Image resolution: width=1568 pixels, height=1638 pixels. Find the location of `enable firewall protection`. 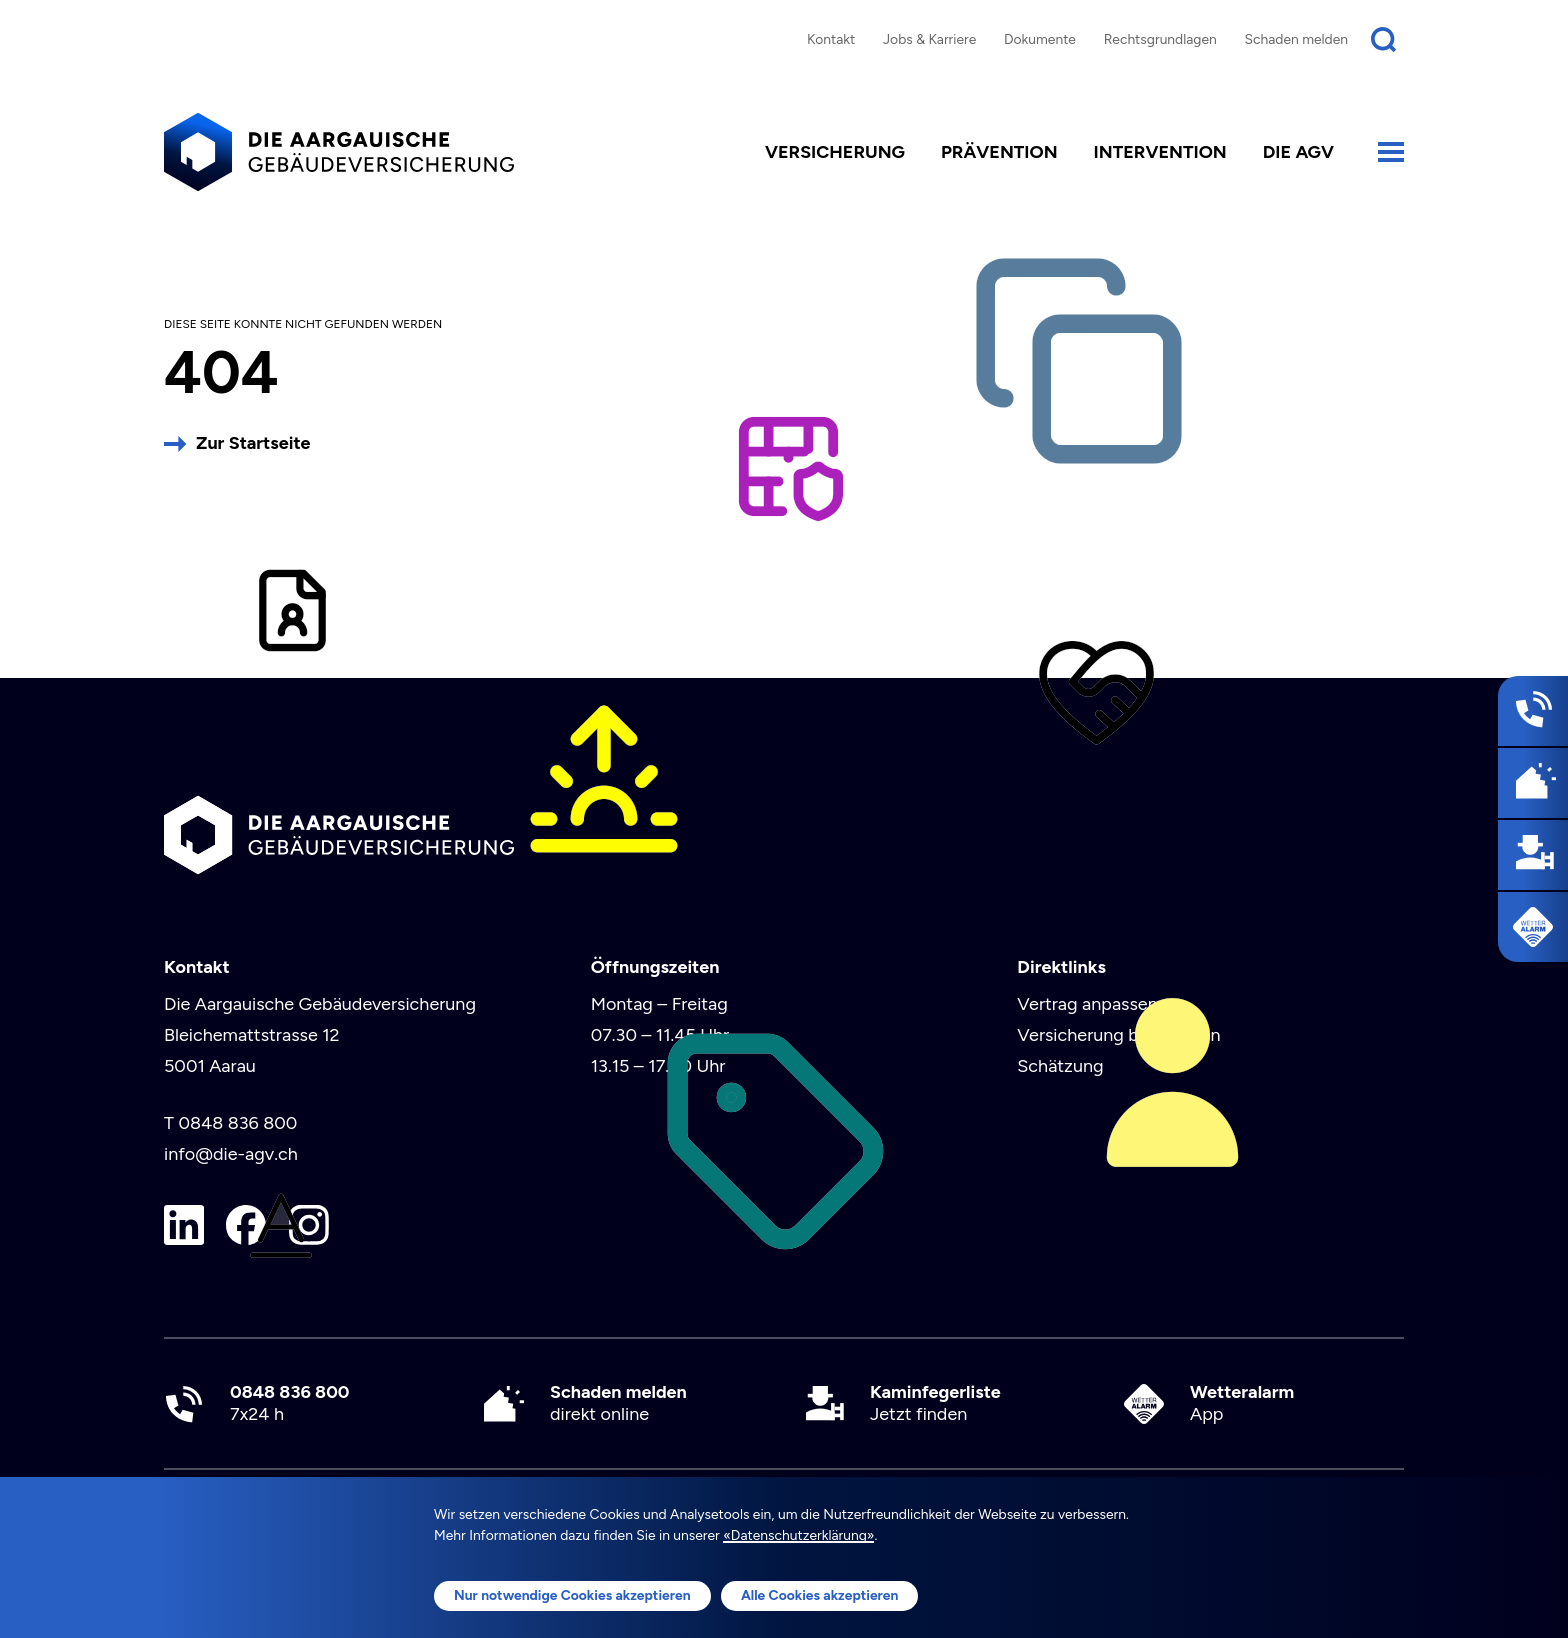

enable firewall protection is located at coordinates (788, 466).